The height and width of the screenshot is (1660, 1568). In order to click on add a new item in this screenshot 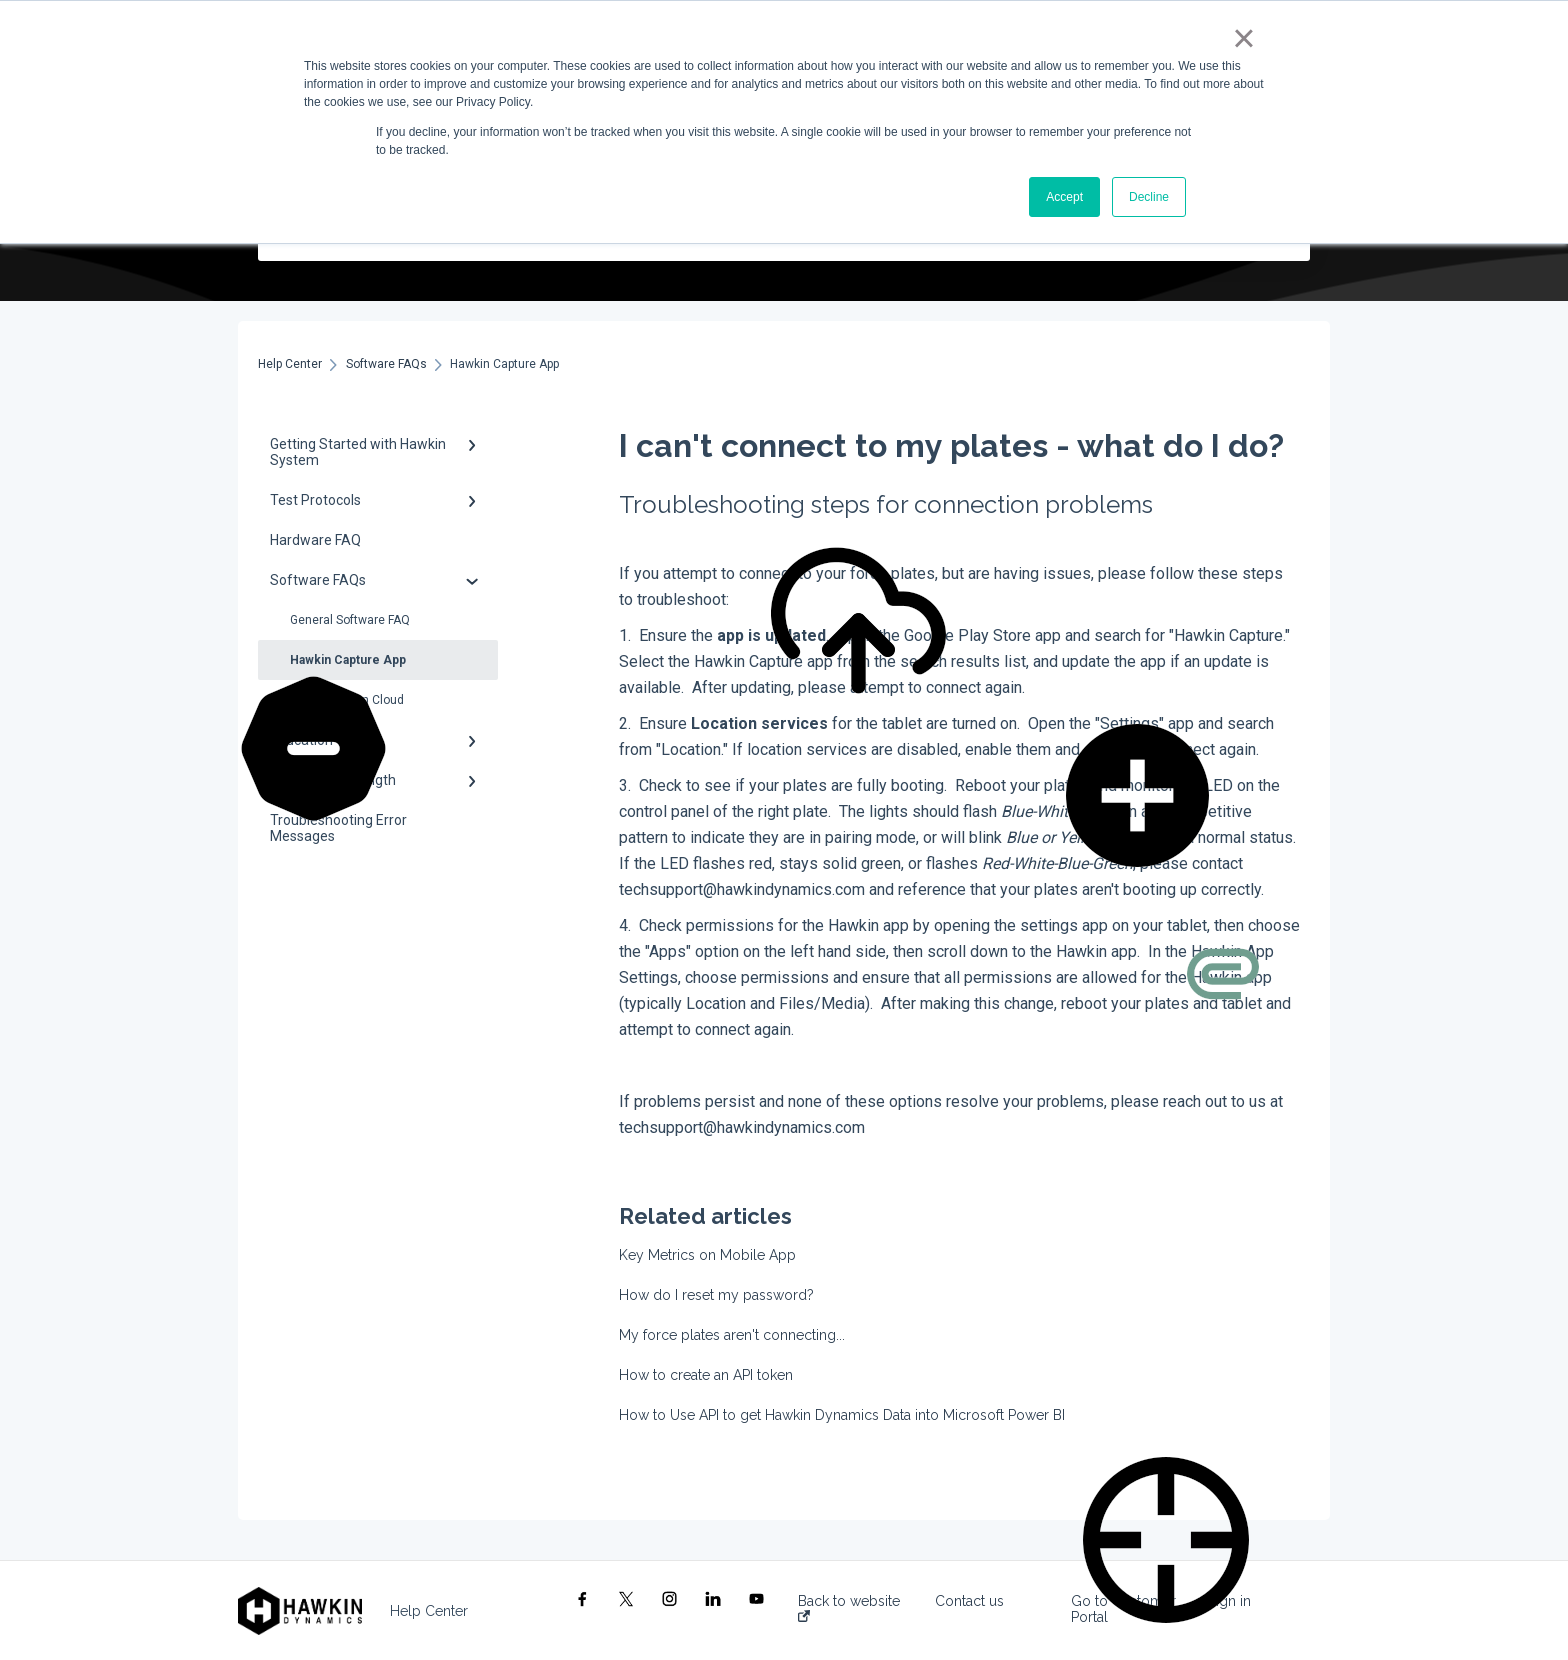, I will do `click(1137, 795)`.